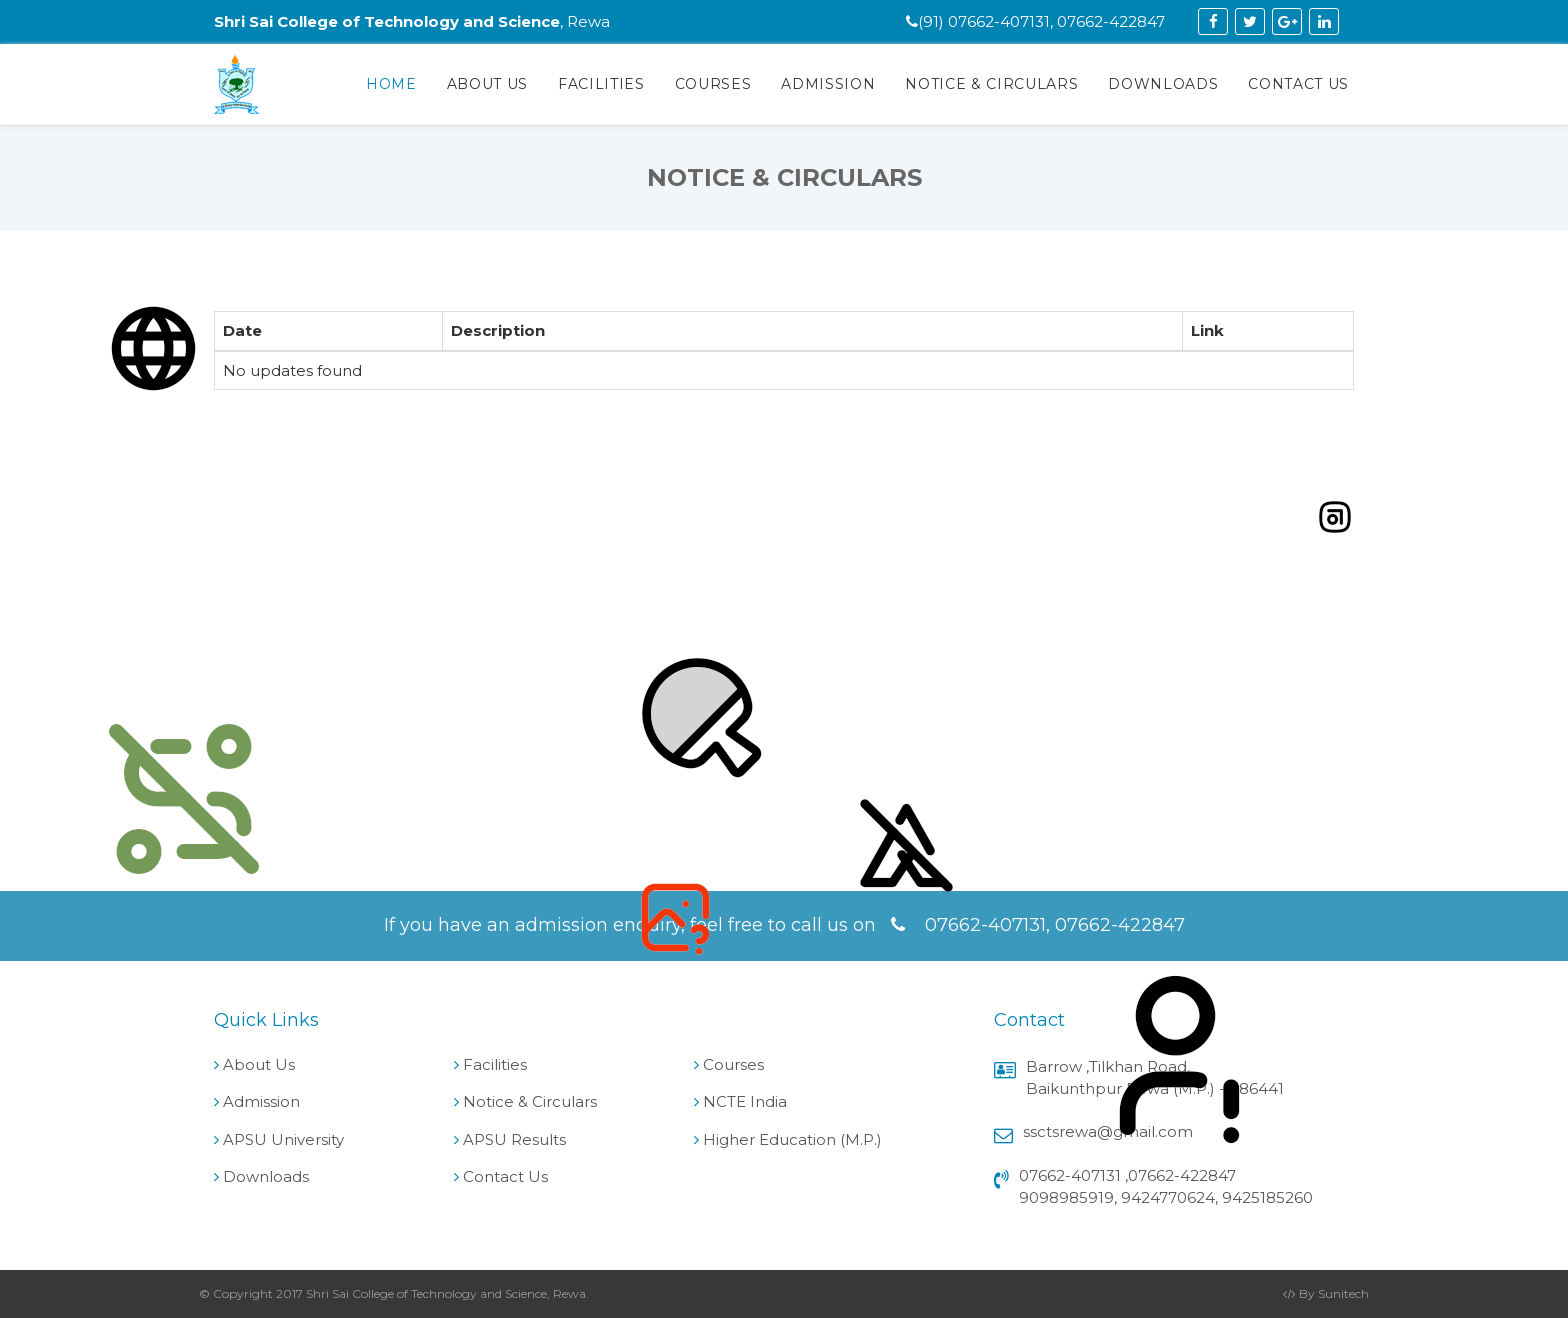 The image size is (1568, 1318). What do you see at coordinates (153, 348) in the screenshot?
I see `switch to global or worldwide view` at bounding box center [153, 348].